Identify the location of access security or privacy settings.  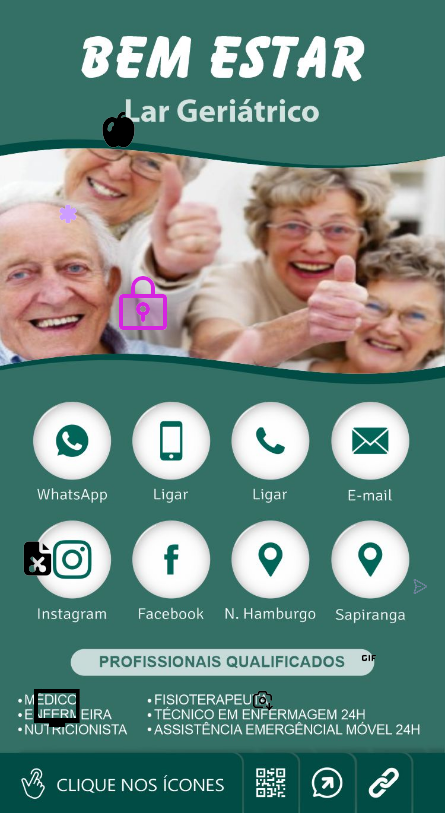
(143, 306).